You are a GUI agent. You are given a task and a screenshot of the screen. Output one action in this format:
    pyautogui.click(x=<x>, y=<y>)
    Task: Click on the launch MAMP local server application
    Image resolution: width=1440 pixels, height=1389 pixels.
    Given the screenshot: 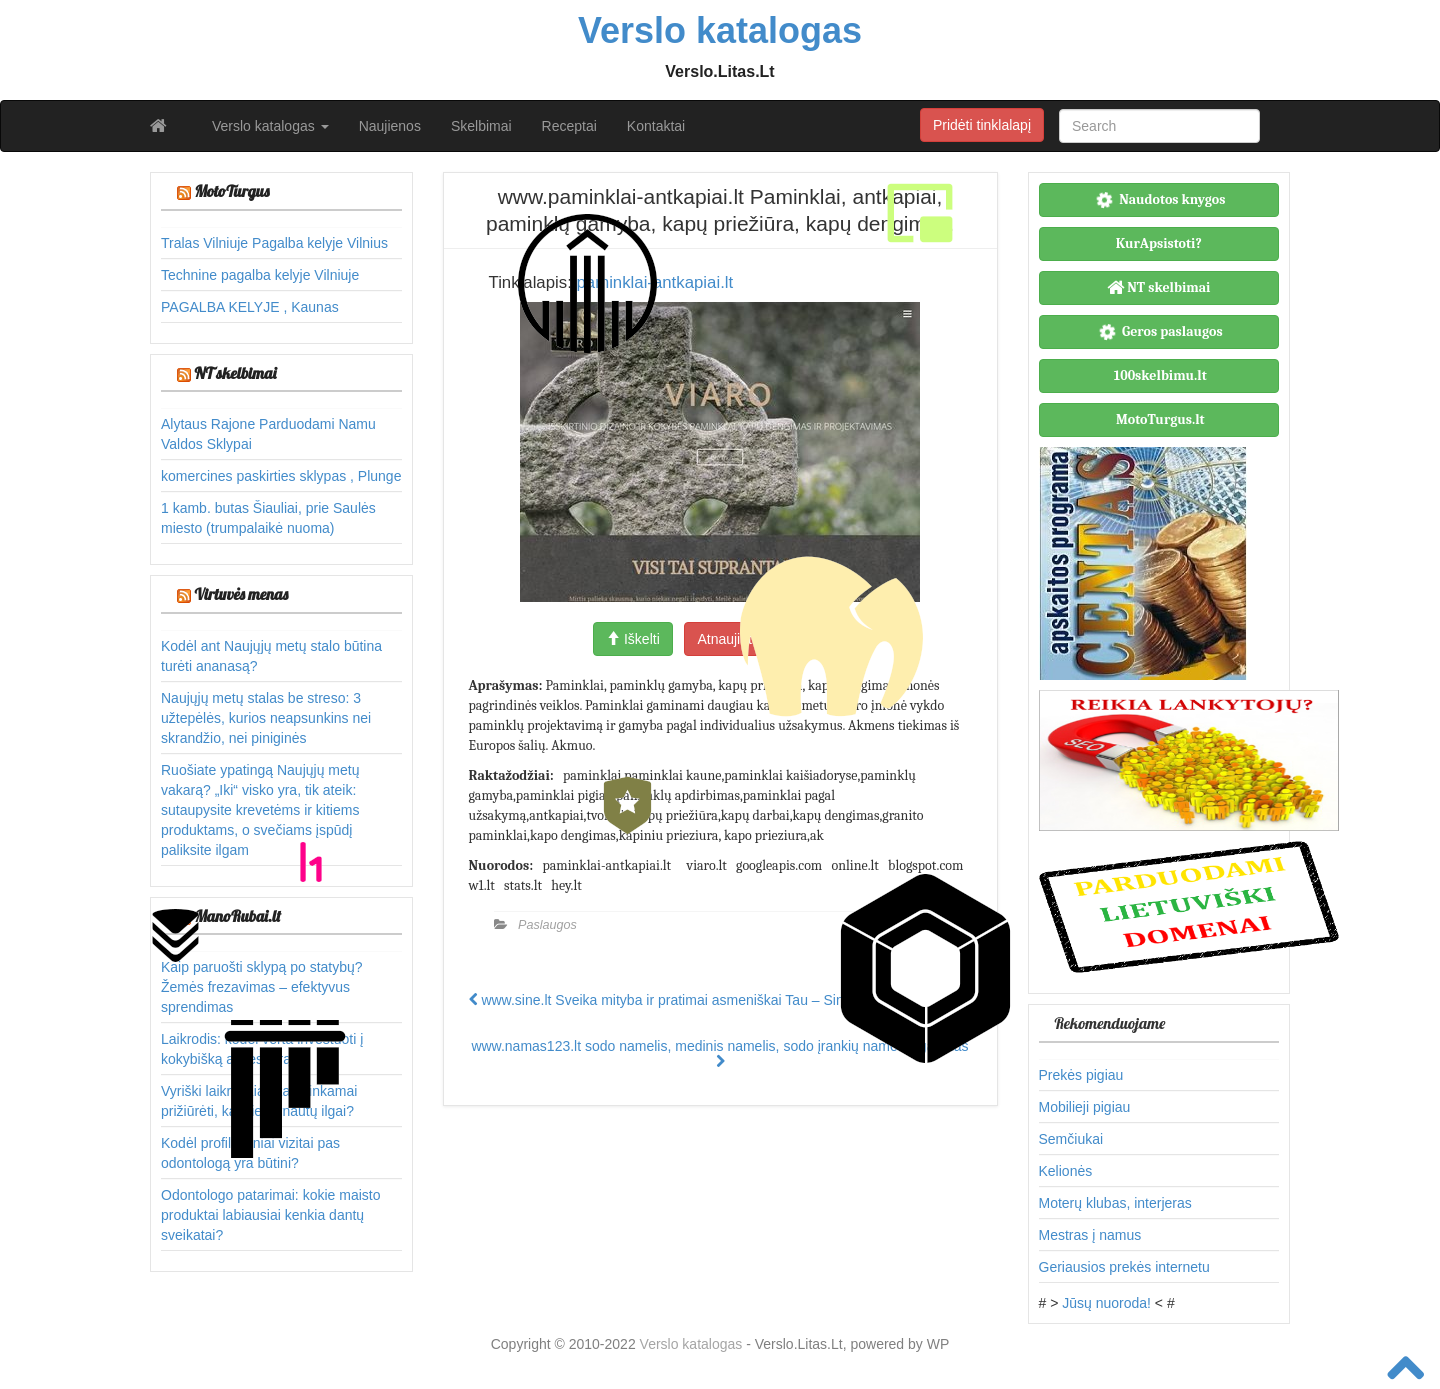 What is the action you would take?
    pyautogui.click(x=831, y=636)
    